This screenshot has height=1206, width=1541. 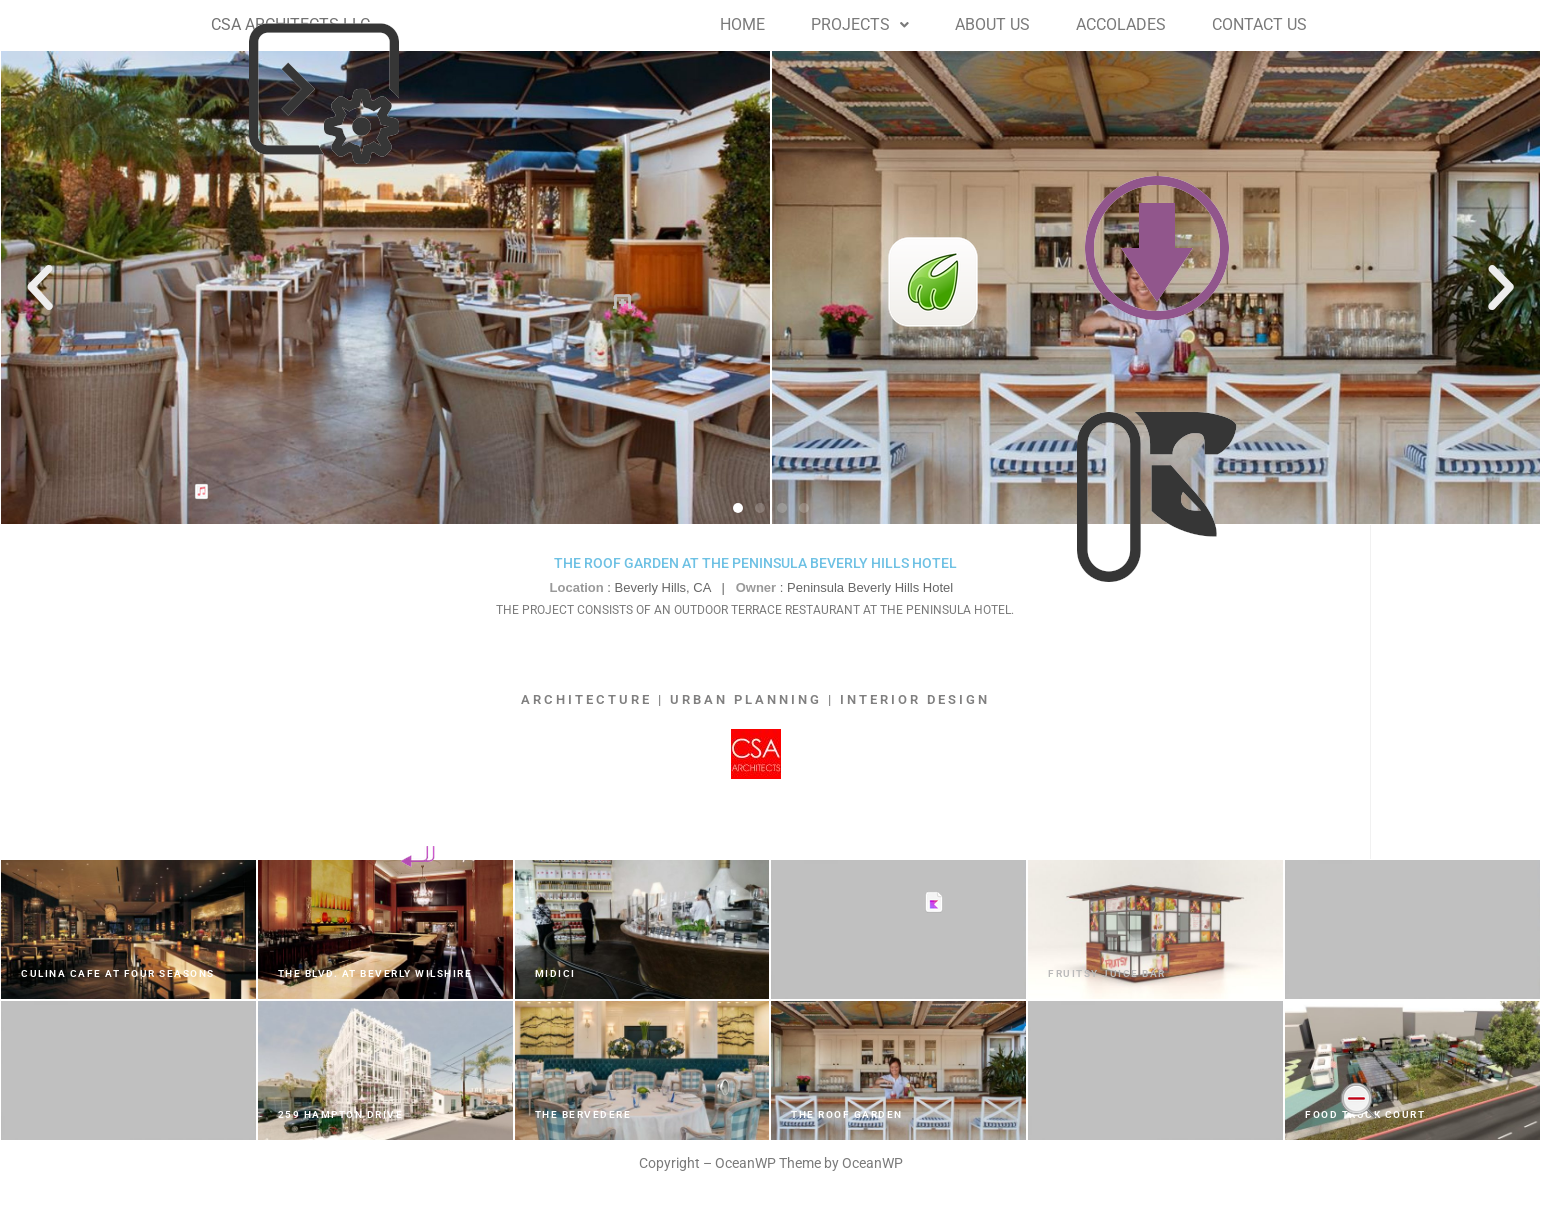 I want to click on open terminal preferences, so click(x=324, y=89).